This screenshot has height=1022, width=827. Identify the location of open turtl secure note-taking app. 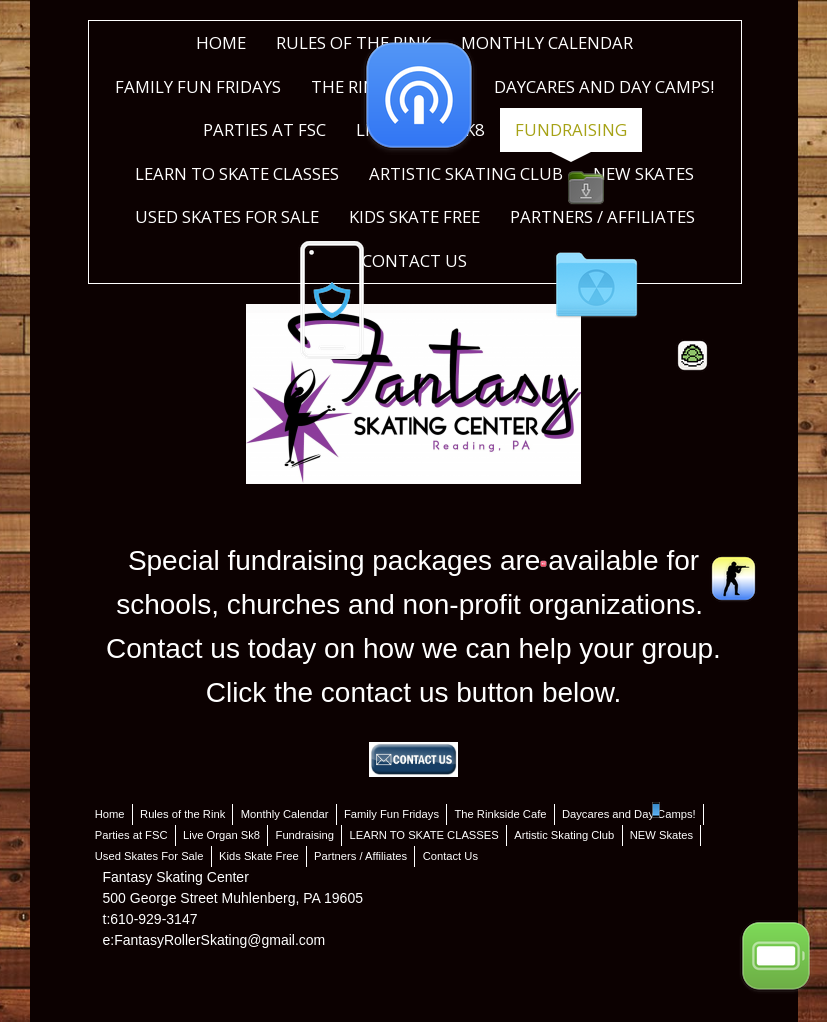
(692, 355).